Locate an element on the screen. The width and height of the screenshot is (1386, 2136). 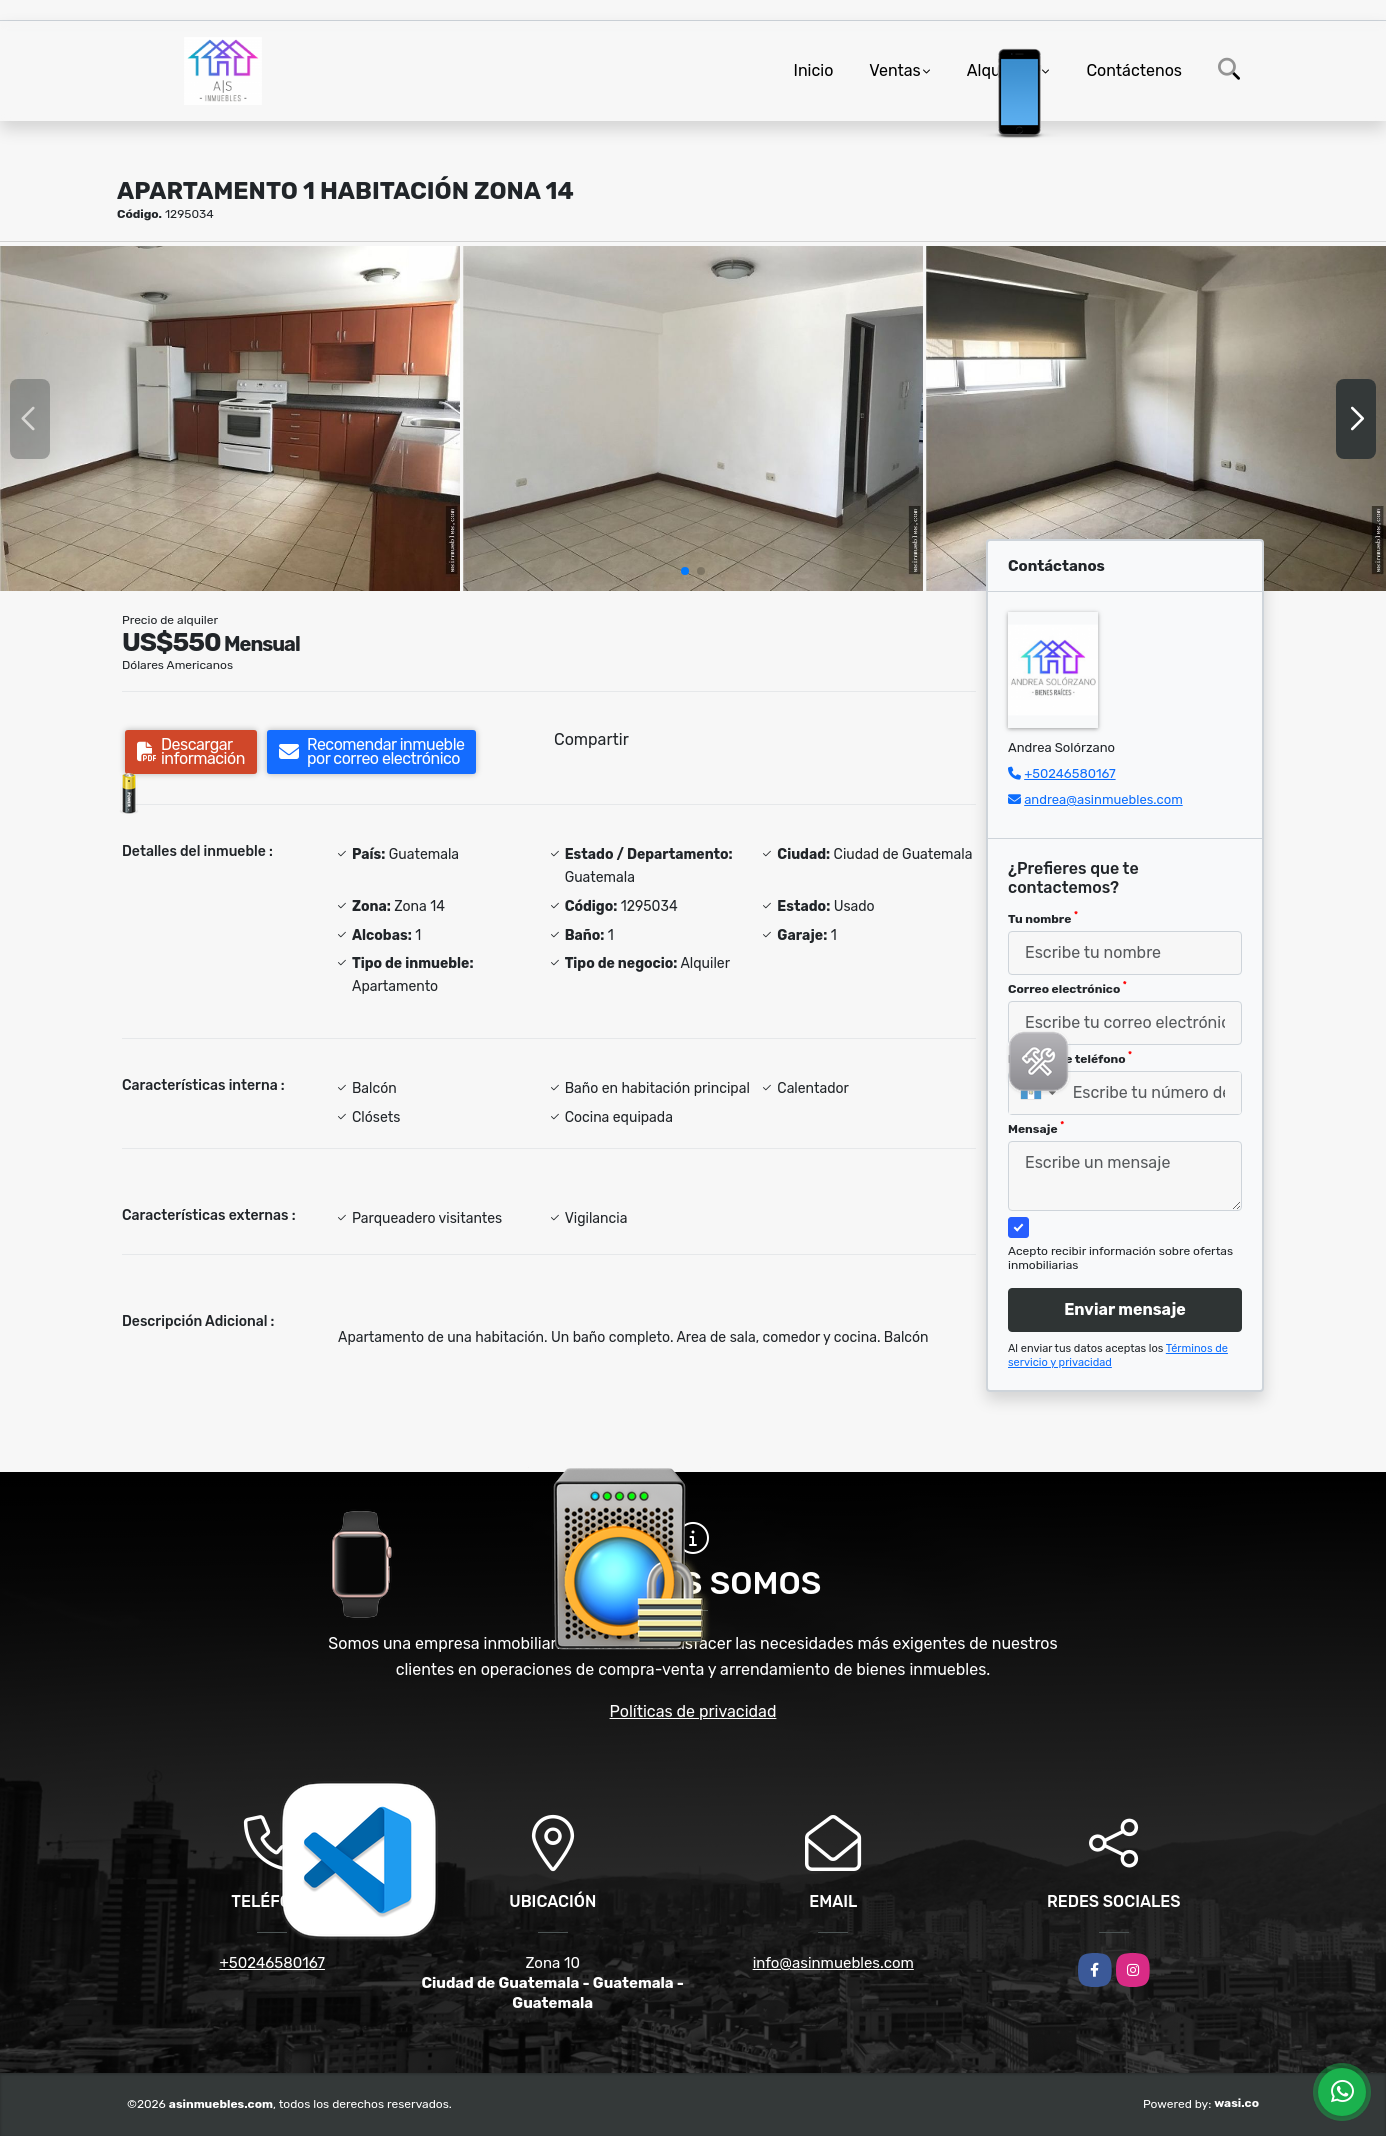
indicates a locked non-RAID storage device is located at coordinates (619, 1558).